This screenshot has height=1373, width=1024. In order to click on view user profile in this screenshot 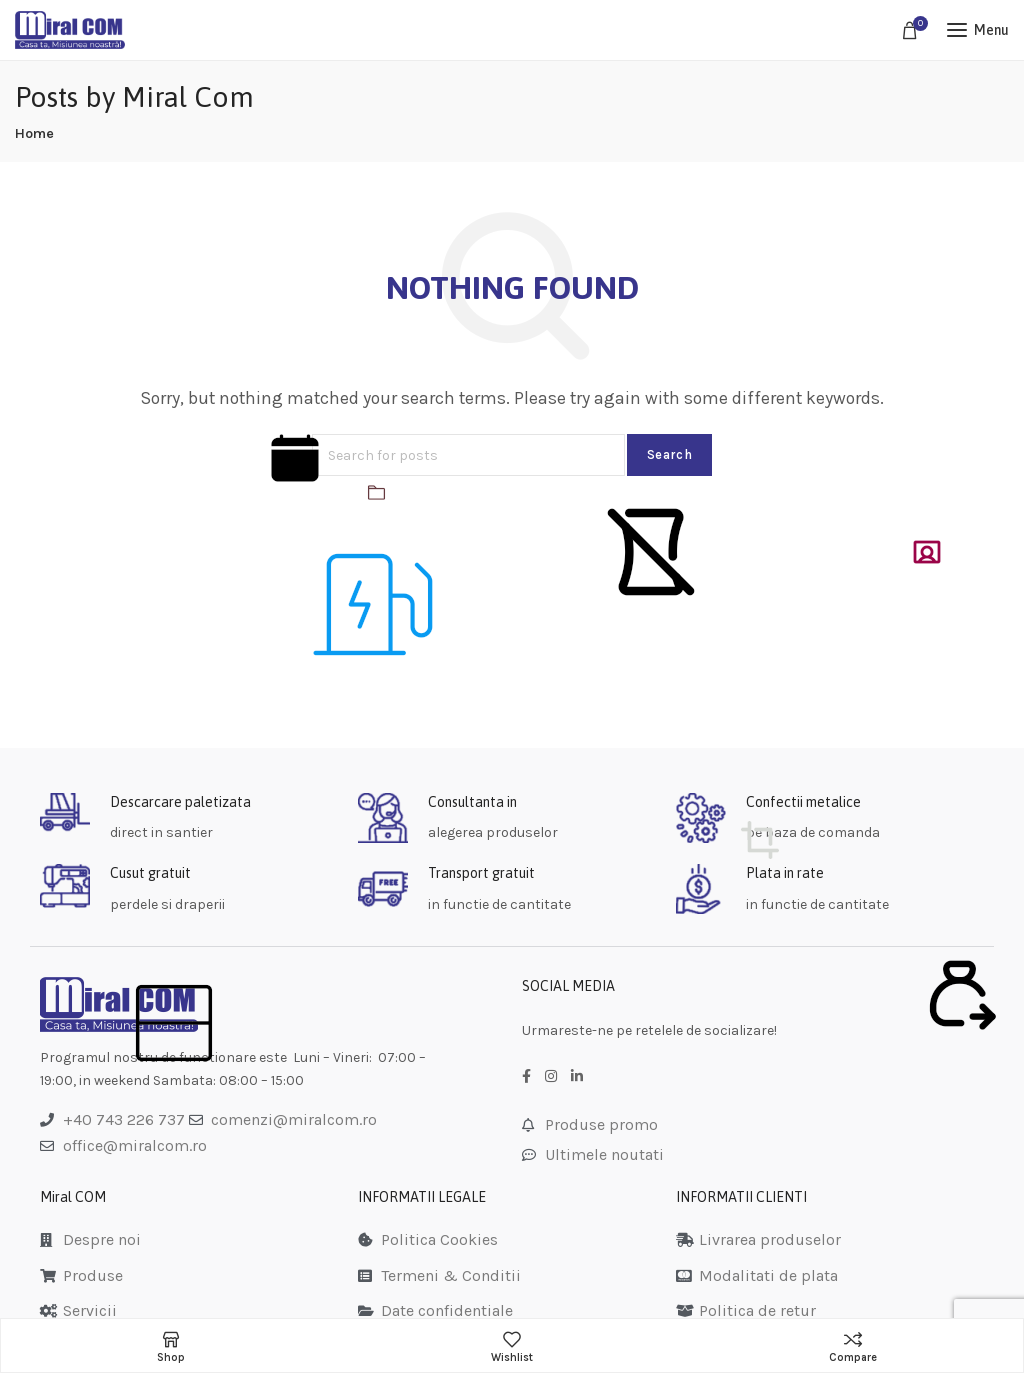, I will do `click(927, 552)`.